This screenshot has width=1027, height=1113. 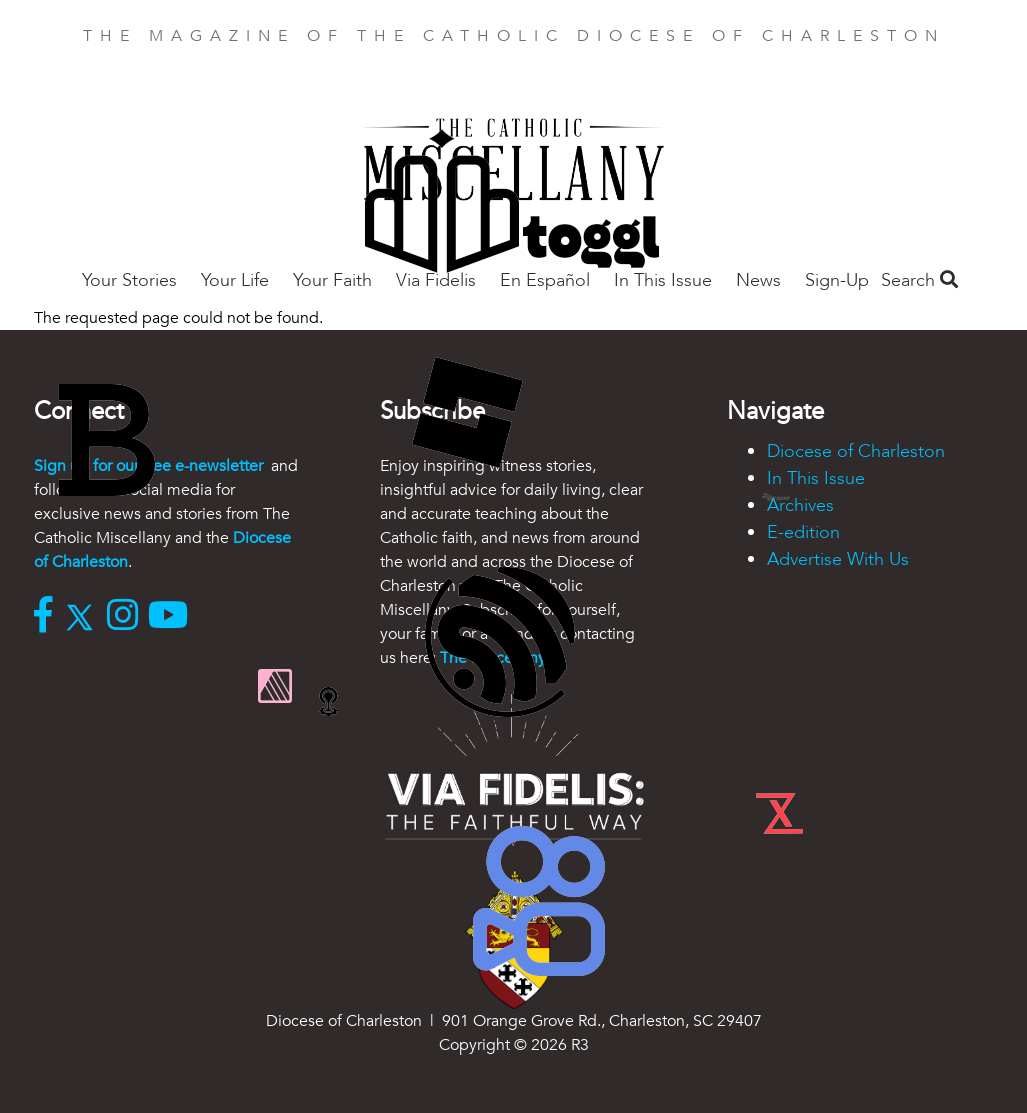 I want to click on open Roblox Studio, so click(x=467, y=412).